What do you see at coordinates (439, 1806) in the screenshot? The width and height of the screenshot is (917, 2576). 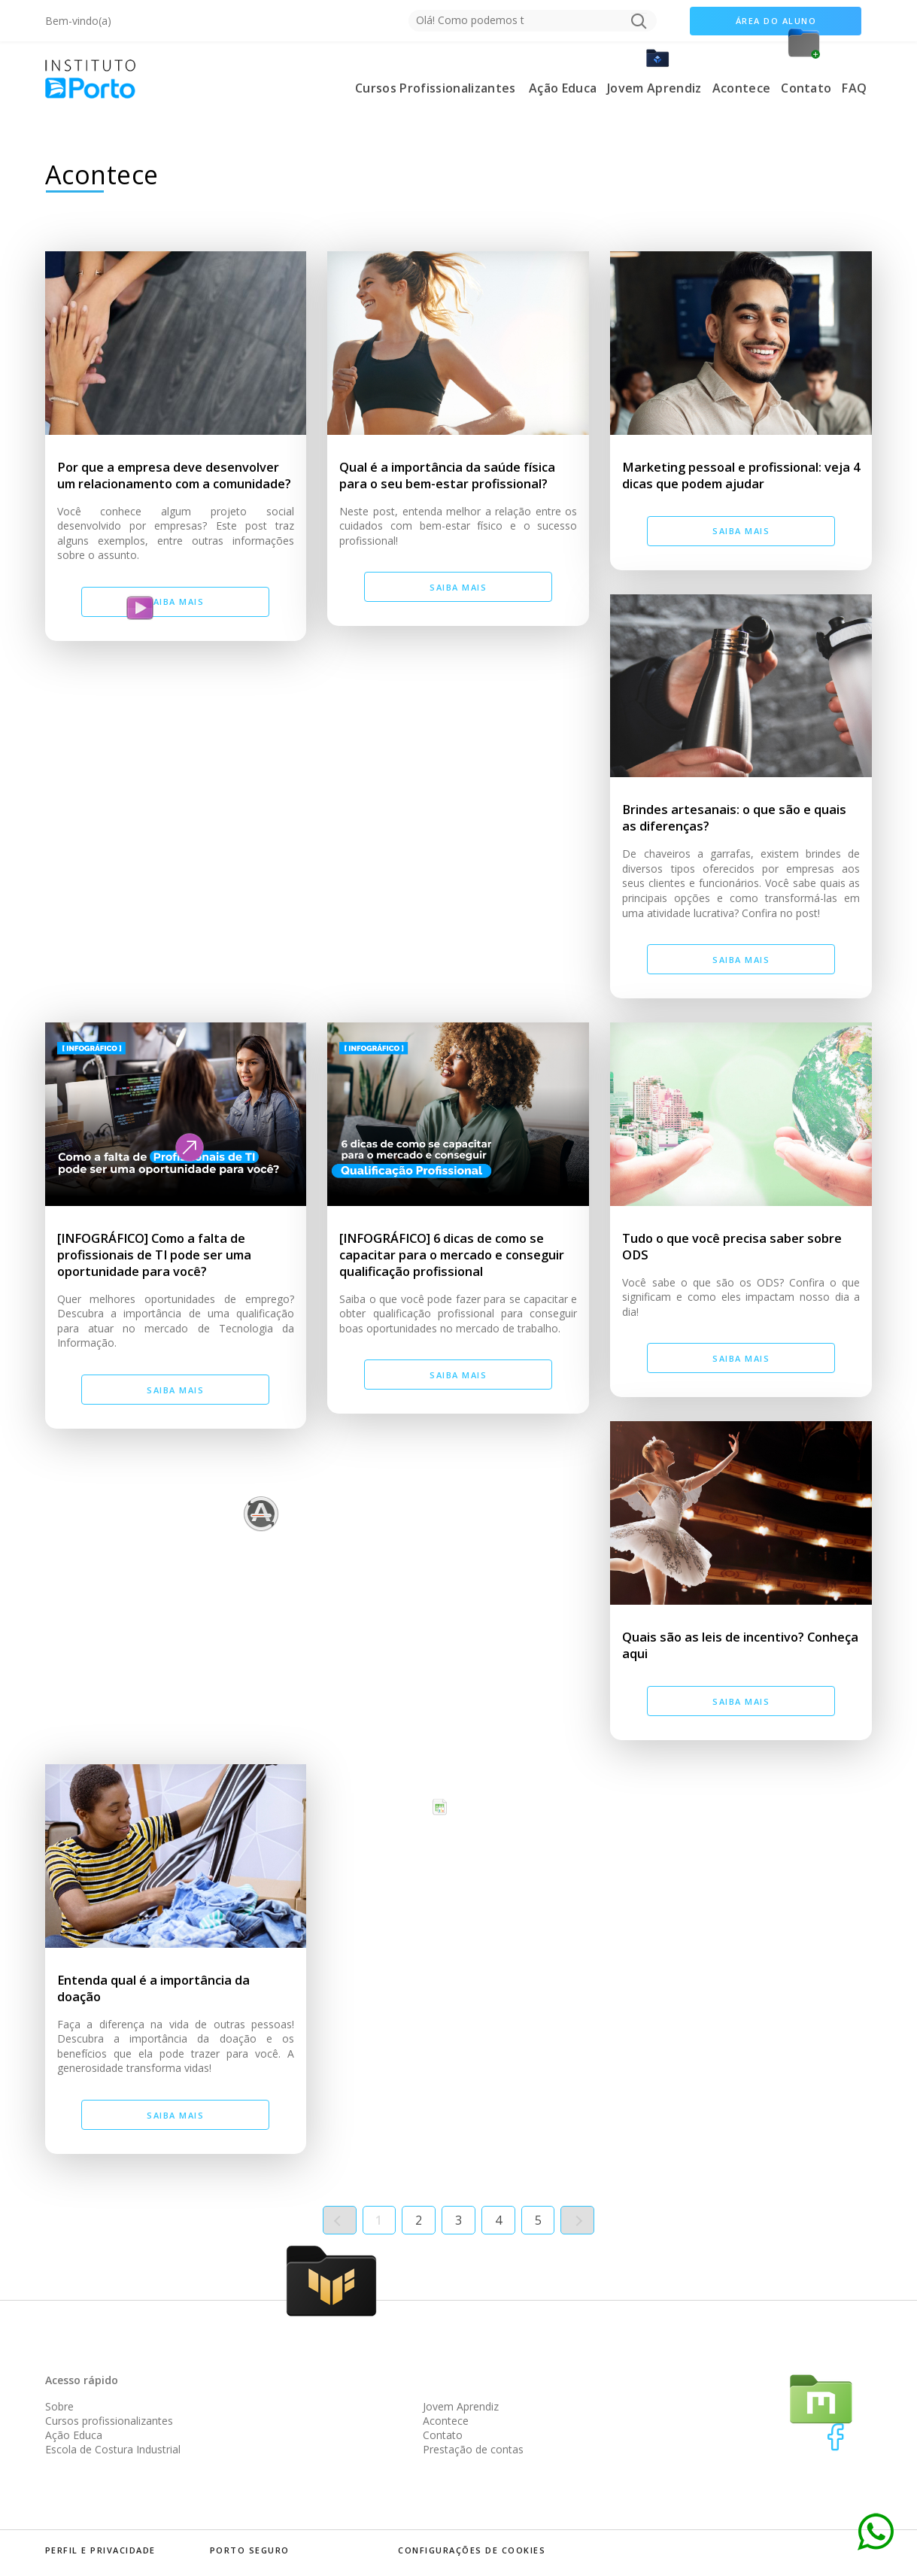 I see `open a spreadsheet file` at bounding box center [439, 1806].